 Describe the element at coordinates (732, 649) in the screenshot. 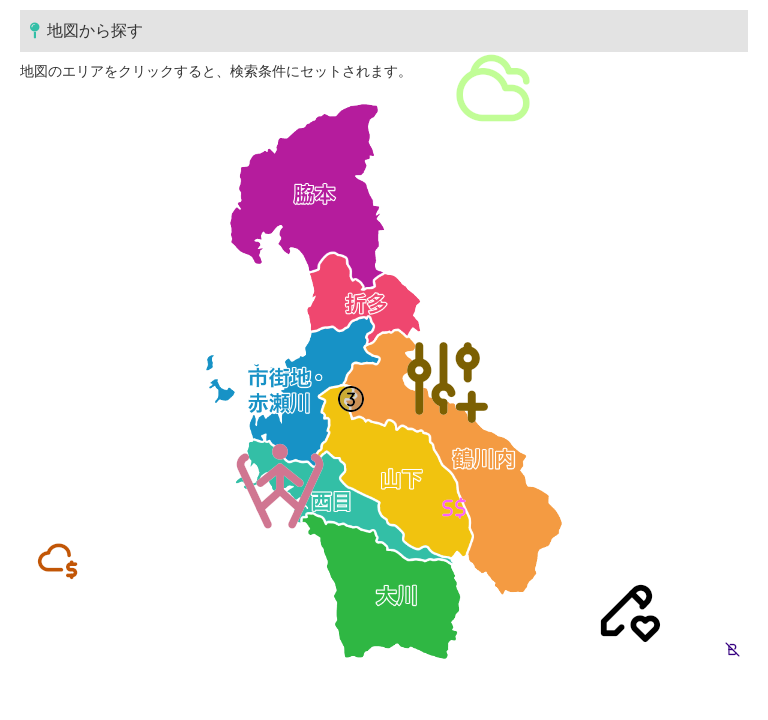

I see `disable bold text formatting` at that location.